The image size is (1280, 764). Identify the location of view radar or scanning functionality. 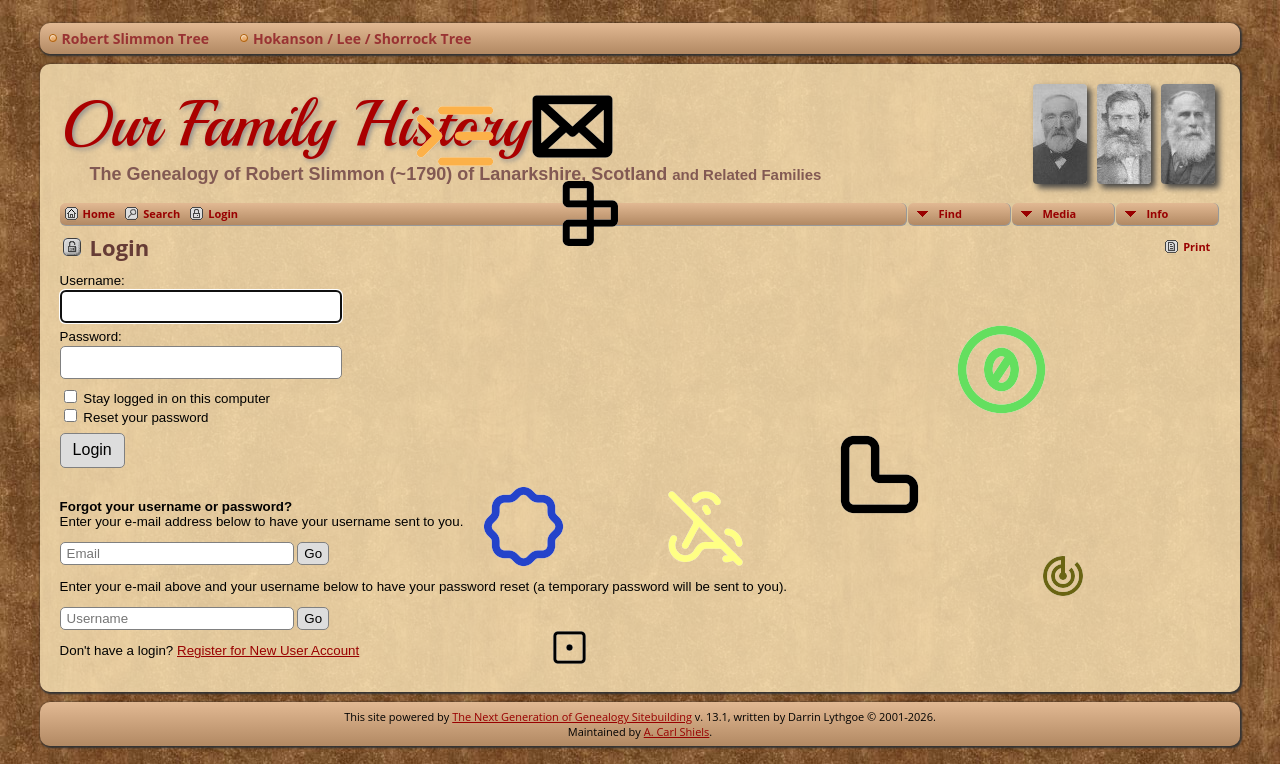
(1063, 576).